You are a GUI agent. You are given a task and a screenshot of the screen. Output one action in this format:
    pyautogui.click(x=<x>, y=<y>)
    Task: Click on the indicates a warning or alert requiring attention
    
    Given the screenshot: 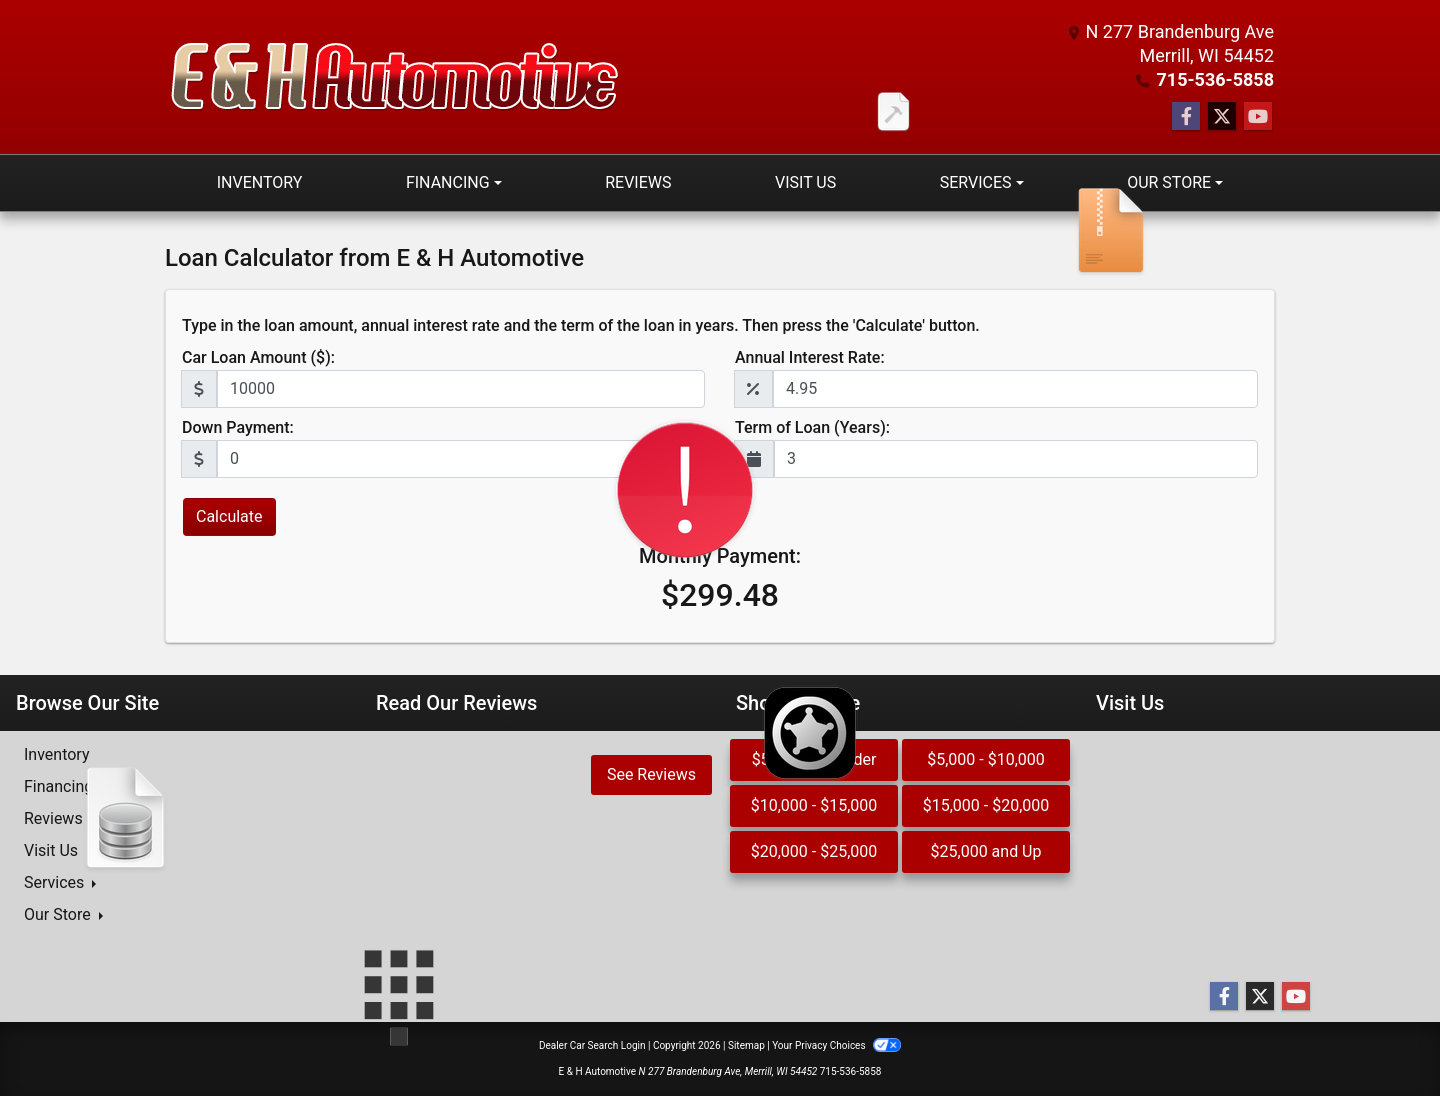 What is the action you would take?
    pyautogui.click(x=685, y=490)
    